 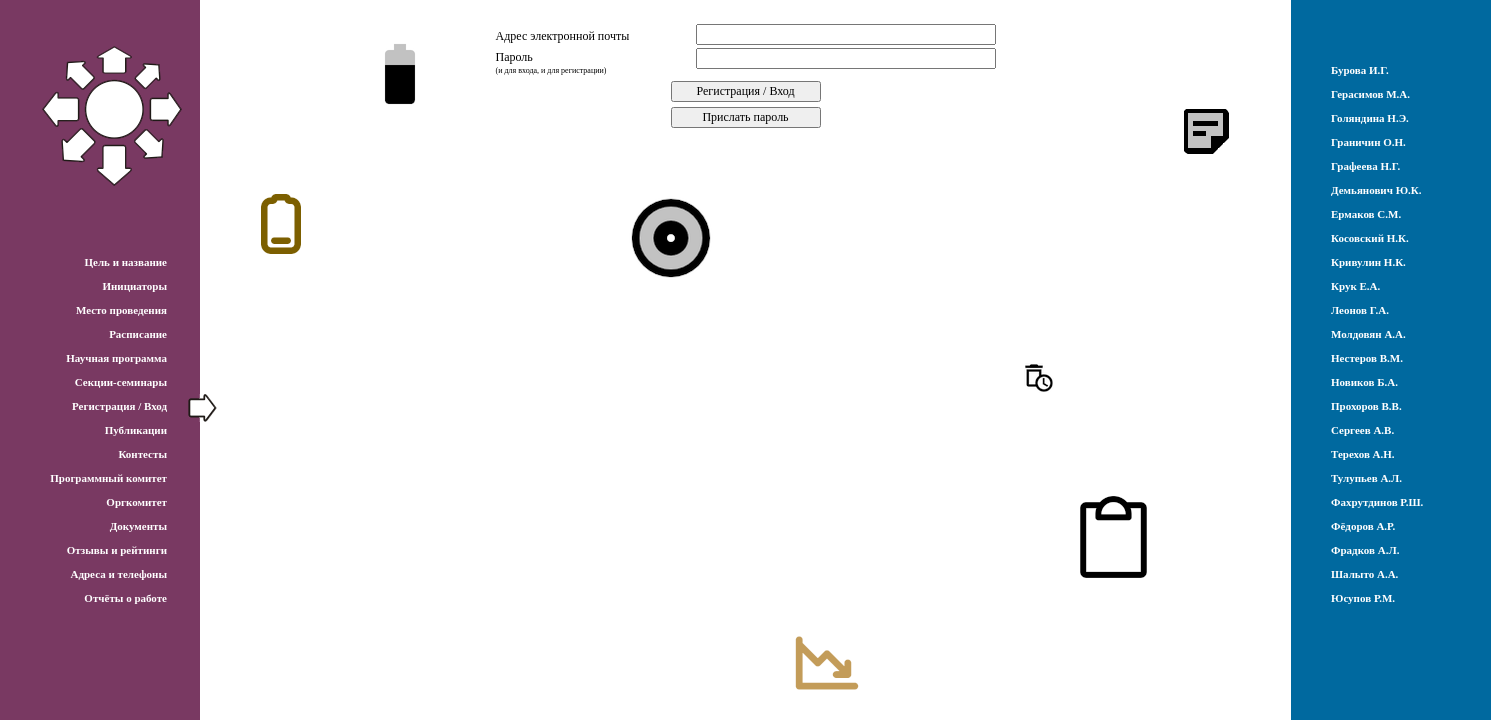 I want to click on enable auto-delete for items after a set time, so click(x=1039, y=378).